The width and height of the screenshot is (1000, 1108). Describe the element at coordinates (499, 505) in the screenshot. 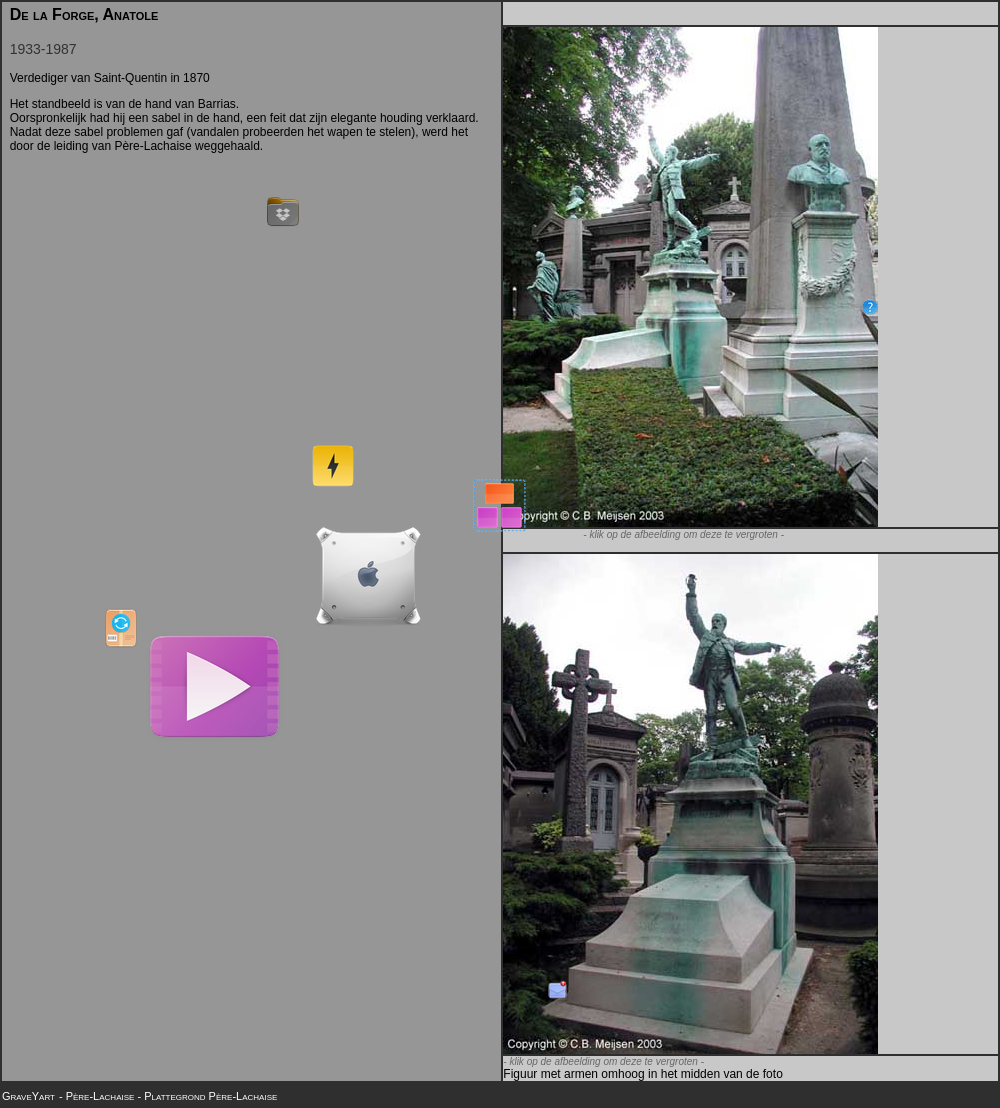

I see `select all items in the current view` at that location.